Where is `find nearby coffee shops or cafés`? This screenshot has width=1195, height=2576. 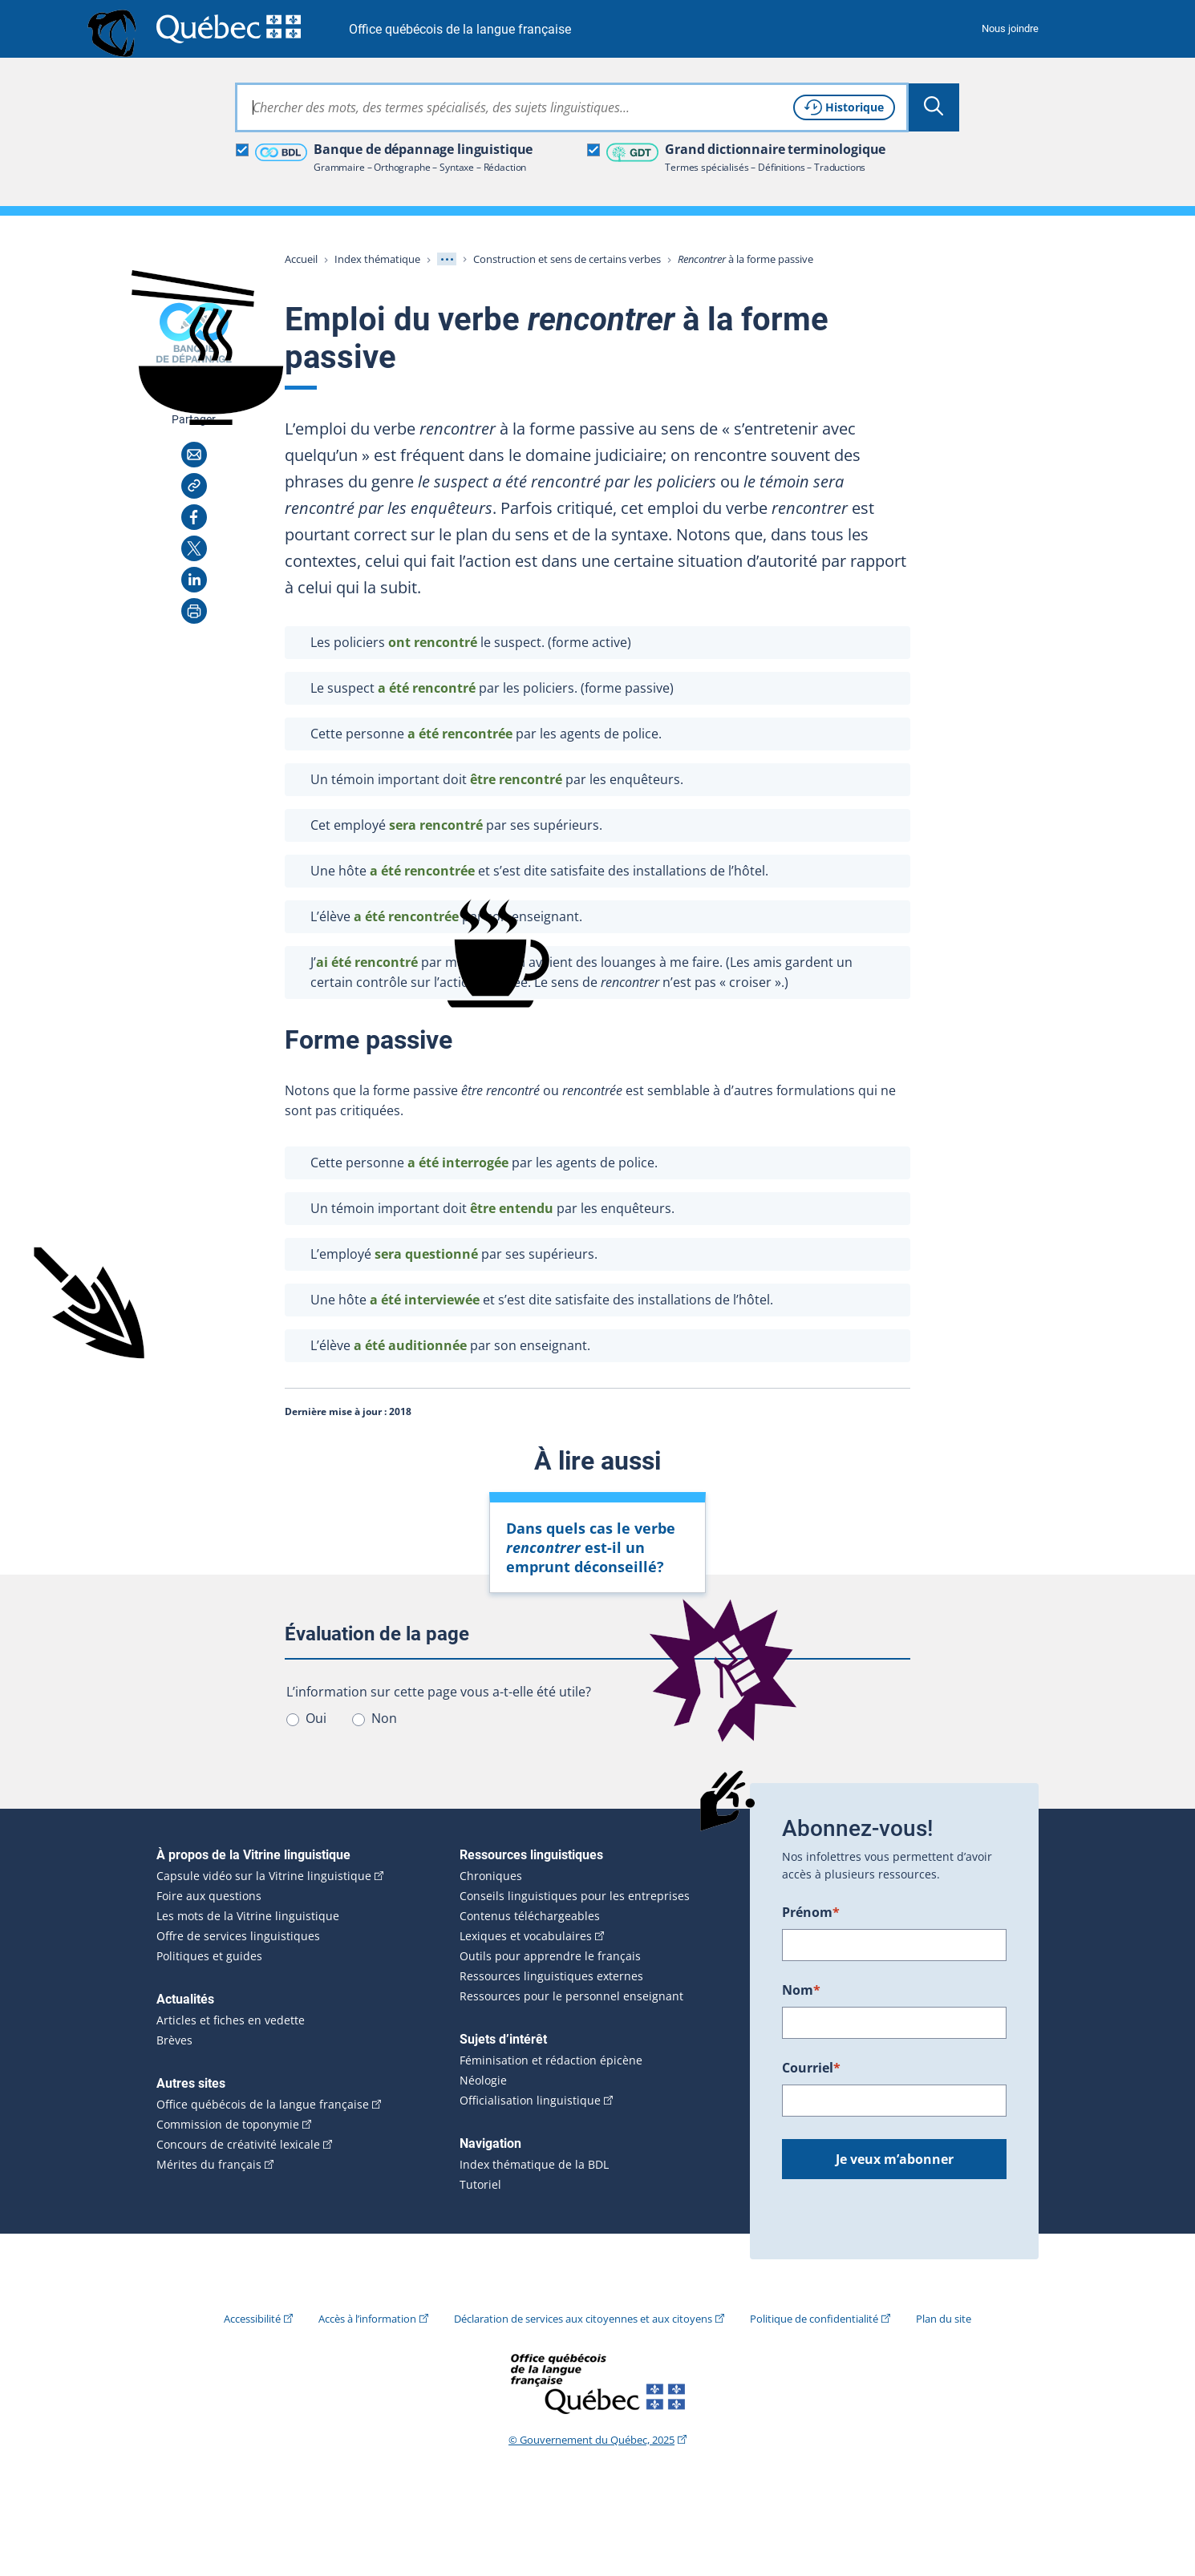 find nearby coffee shops or cafés is located at coordinates (498, 952).